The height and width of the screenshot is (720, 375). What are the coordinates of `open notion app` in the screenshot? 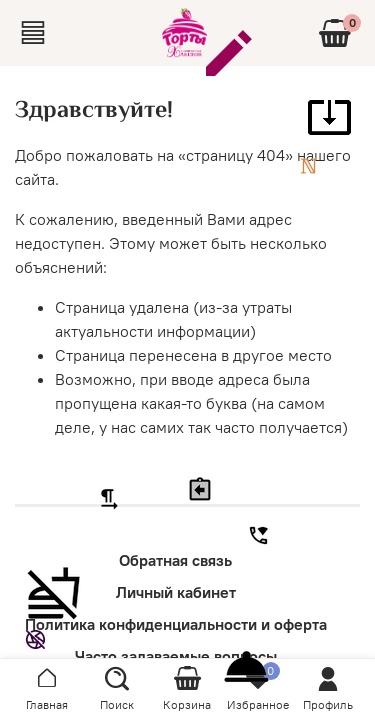 It's located at (309, 166).